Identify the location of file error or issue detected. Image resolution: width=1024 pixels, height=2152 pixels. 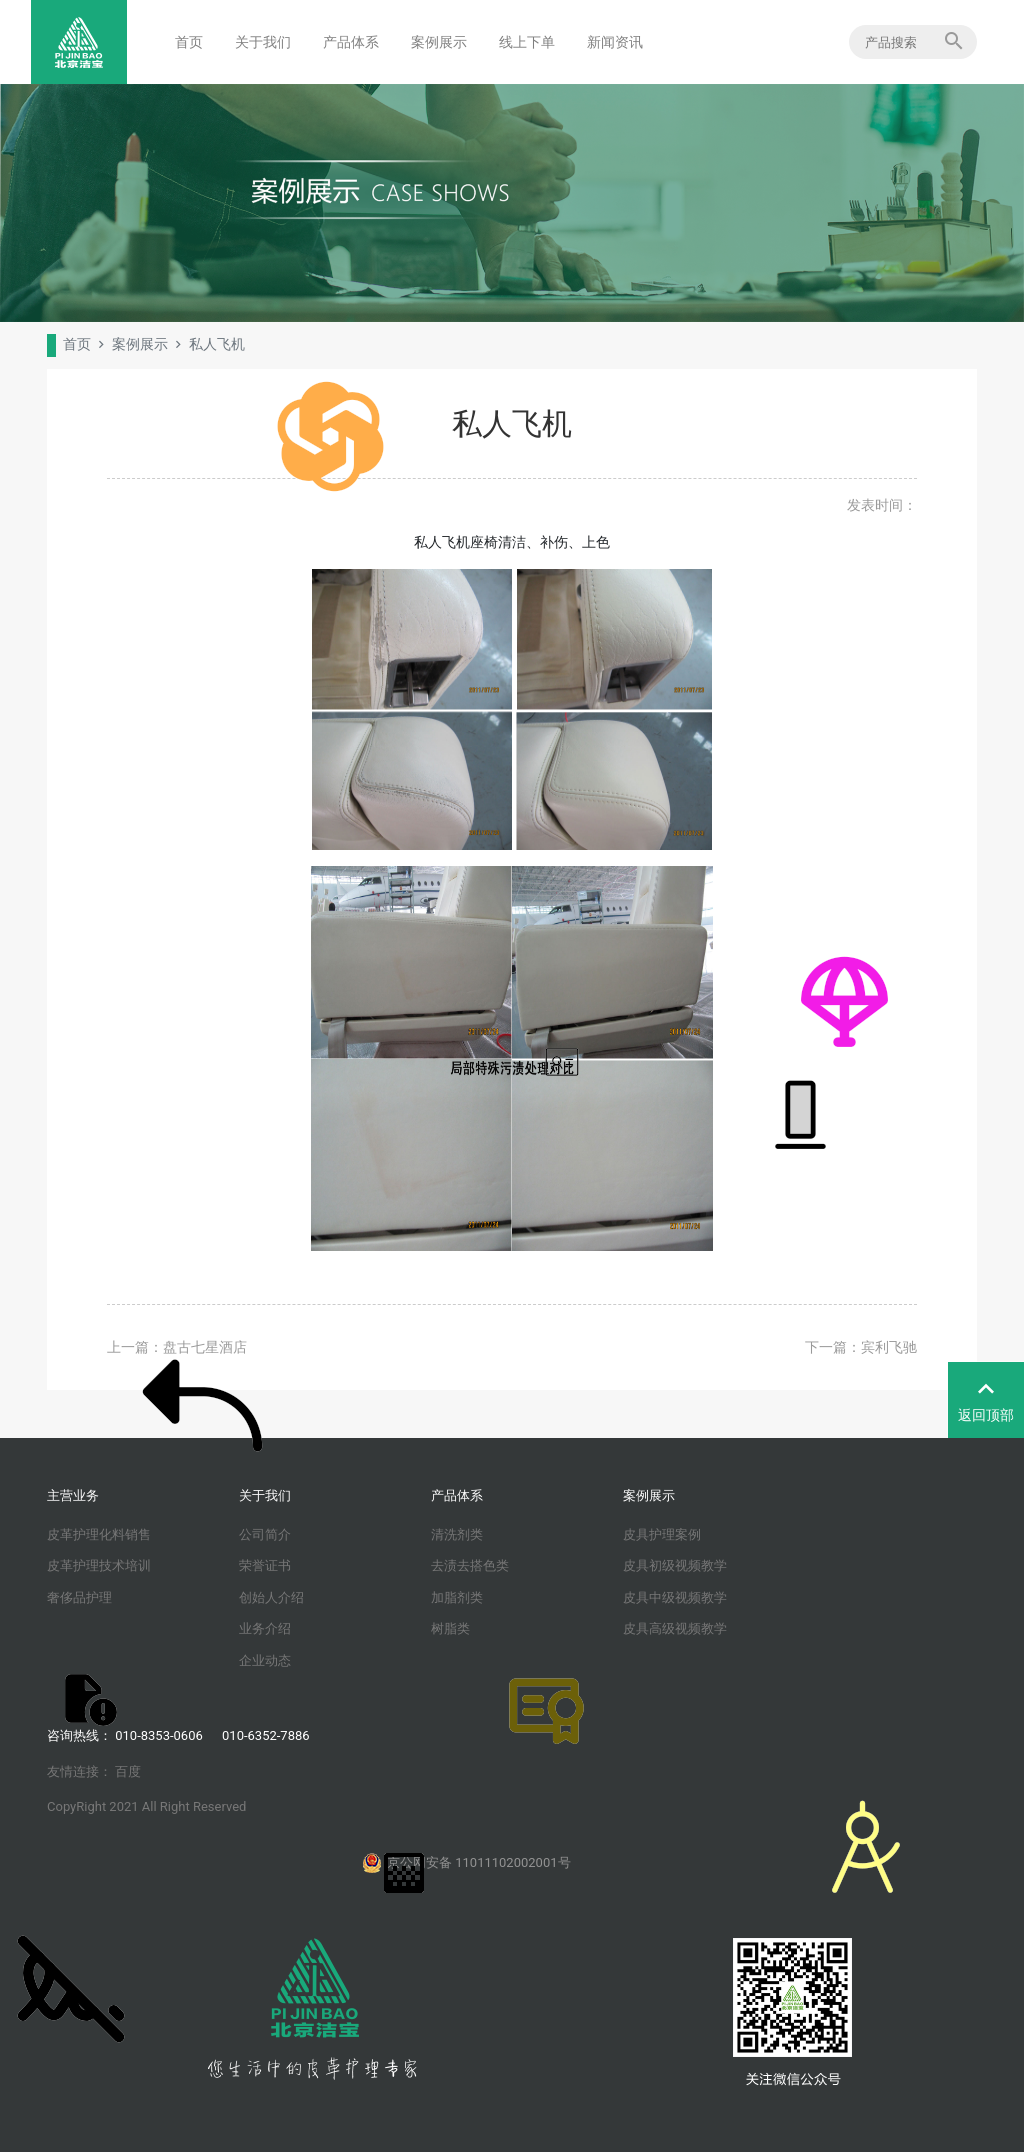
(89, 1698).